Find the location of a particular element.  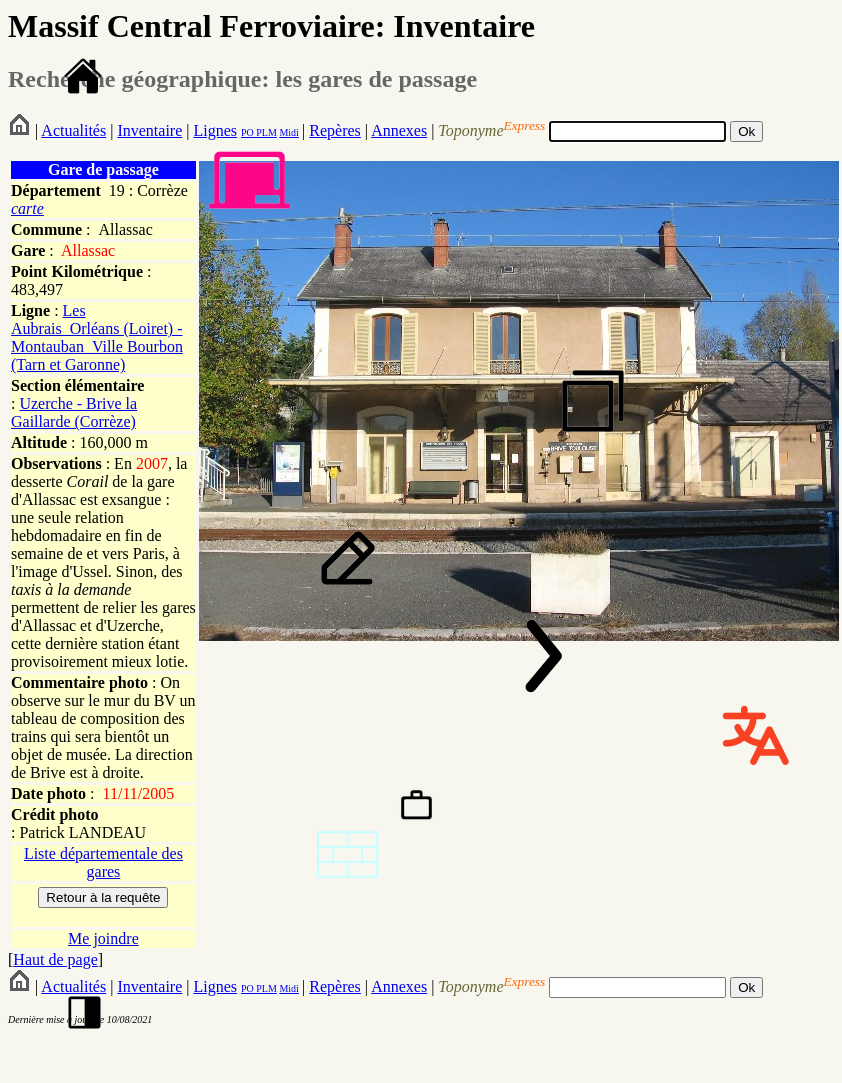

view or edit wall layout is located at coordinates (347, 854).